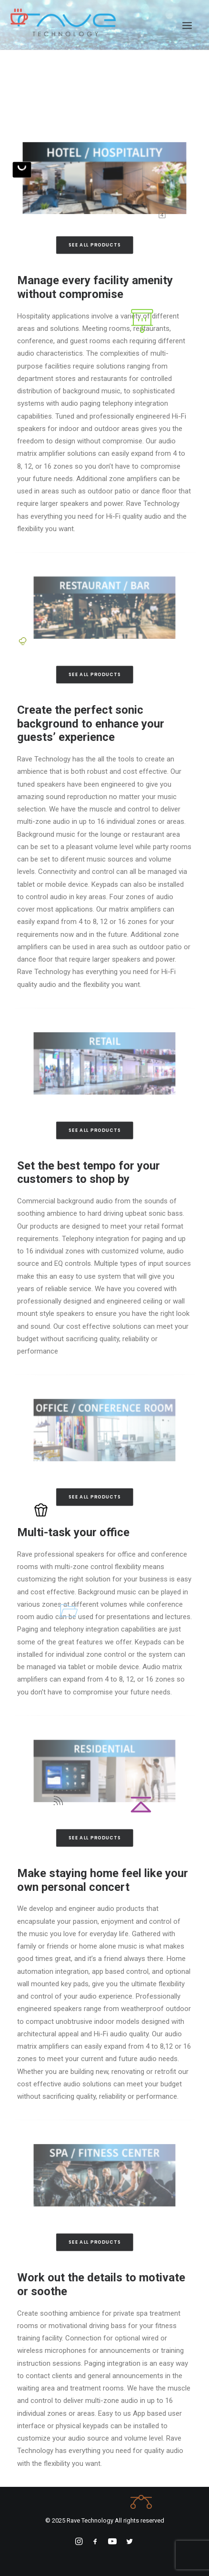 This screenshot has width=209, height=2576. Describe the element at coordinates (141, 2502) in the screenshot. I see `edit vector path or bezier curve` at that location.